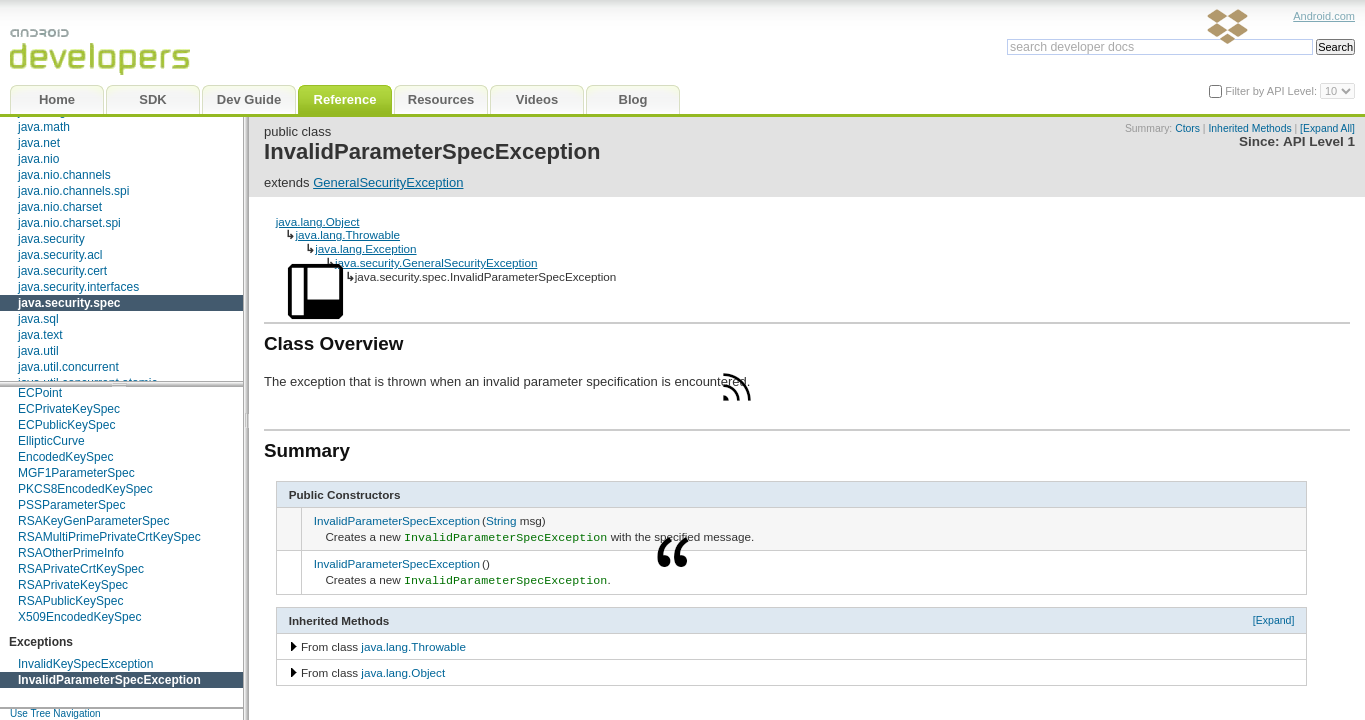 This screenshot has width=1365, height=720. I want to click on subscribe to an RSS feed, so click(737, 387).